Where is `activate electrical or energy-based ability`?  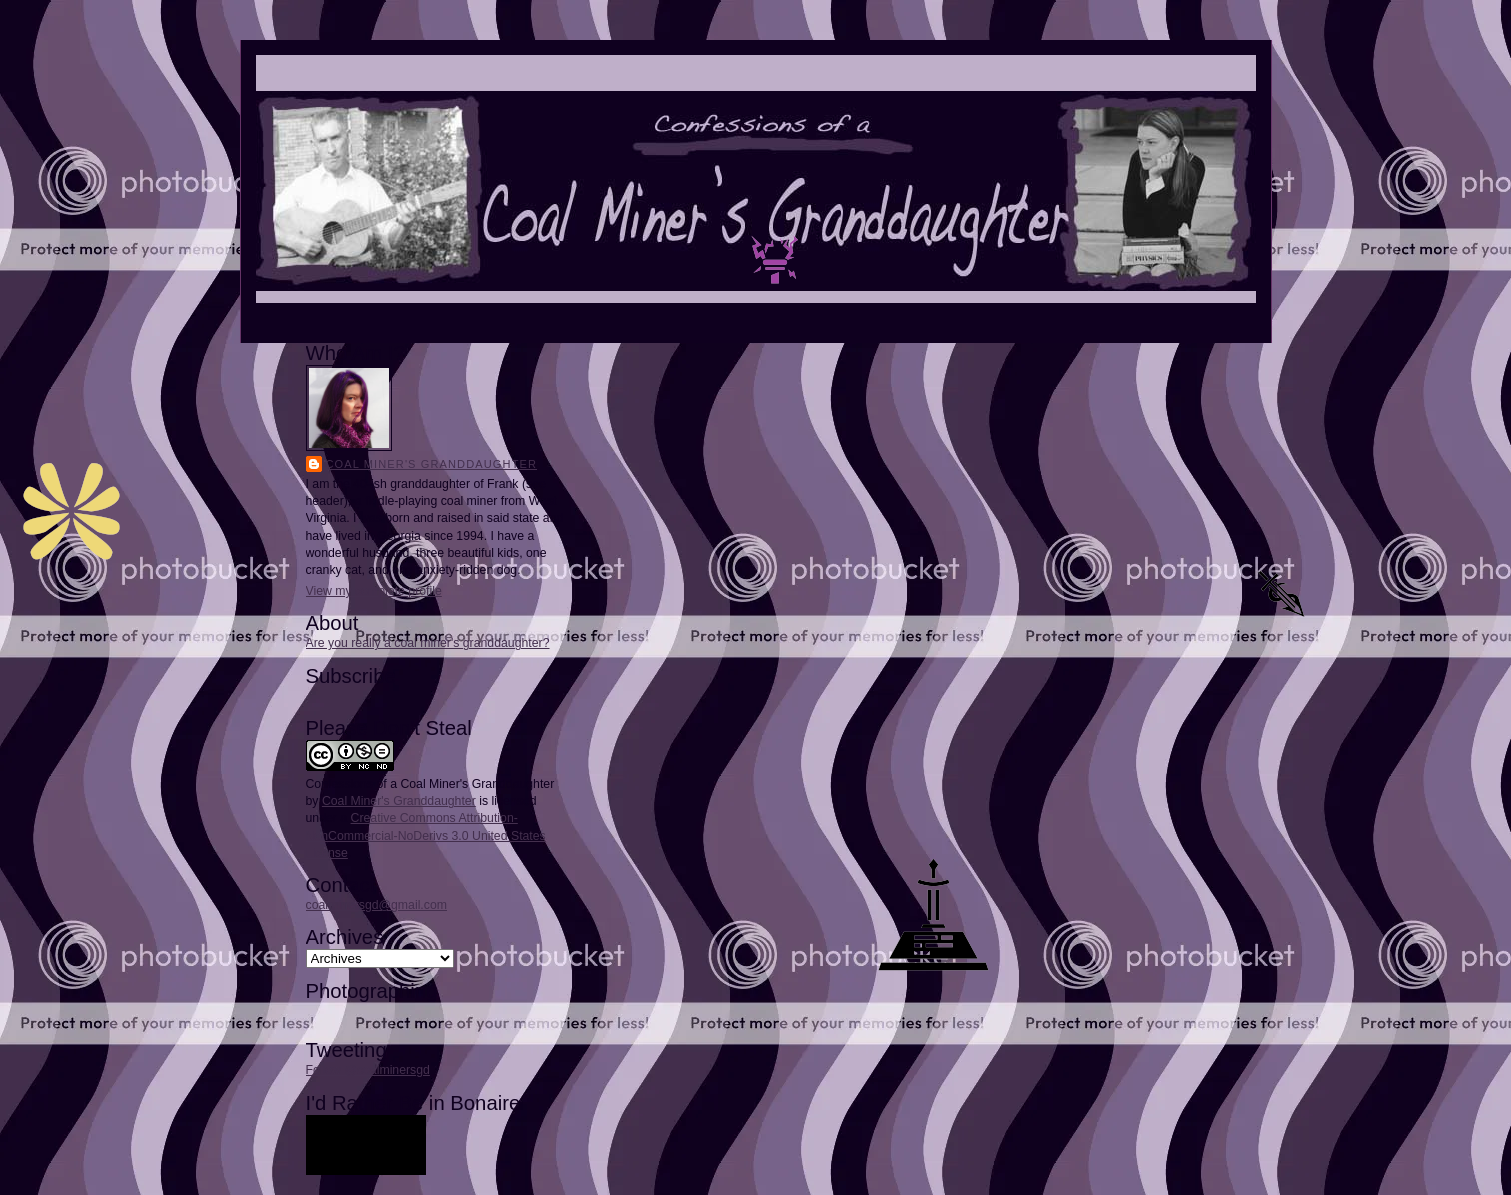
activate electrical or energy-based ability is located at coordinates (775, 260).